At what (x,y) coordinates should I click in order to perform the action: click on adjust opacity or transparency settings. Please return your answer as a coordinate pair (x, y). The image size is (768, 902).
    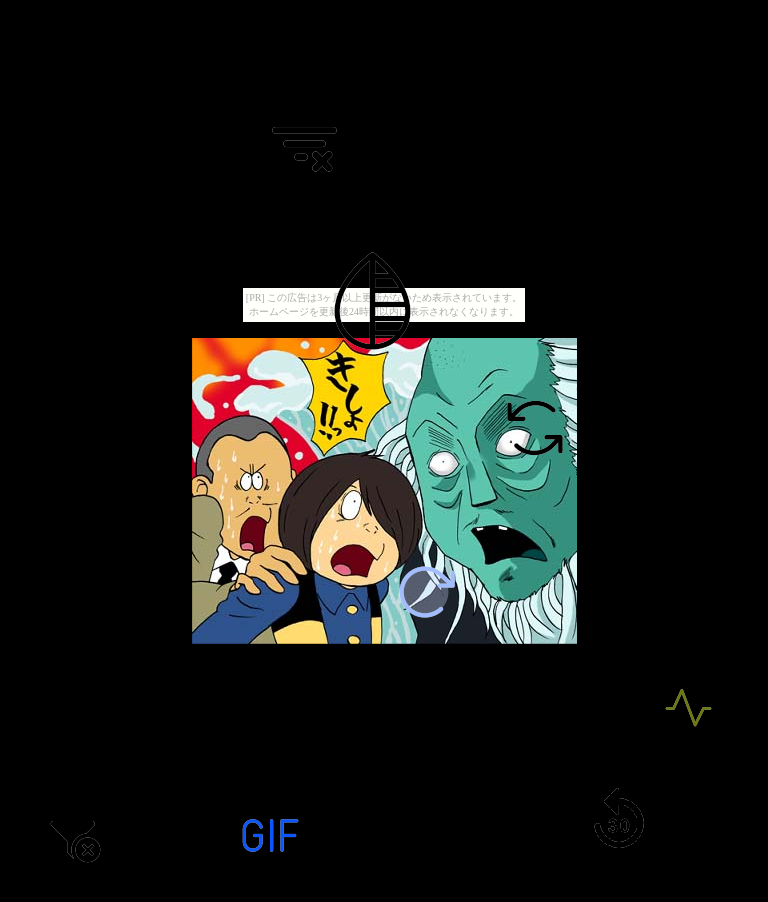
    Looking at the image, I should click on (372, 304).